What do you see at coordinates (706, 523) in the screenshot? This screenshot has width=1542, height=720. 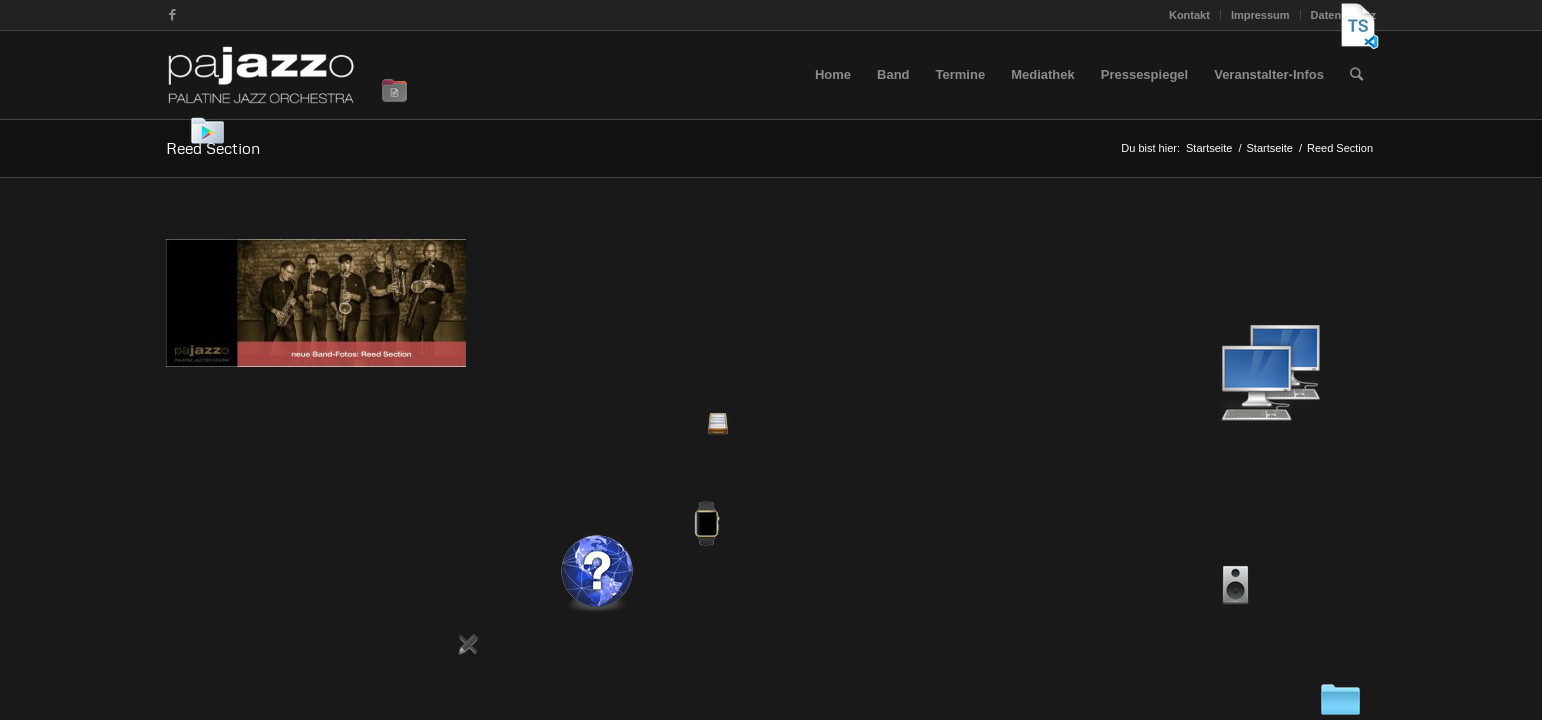 I see `apple watch device icon` at bounding box center [706, 523].